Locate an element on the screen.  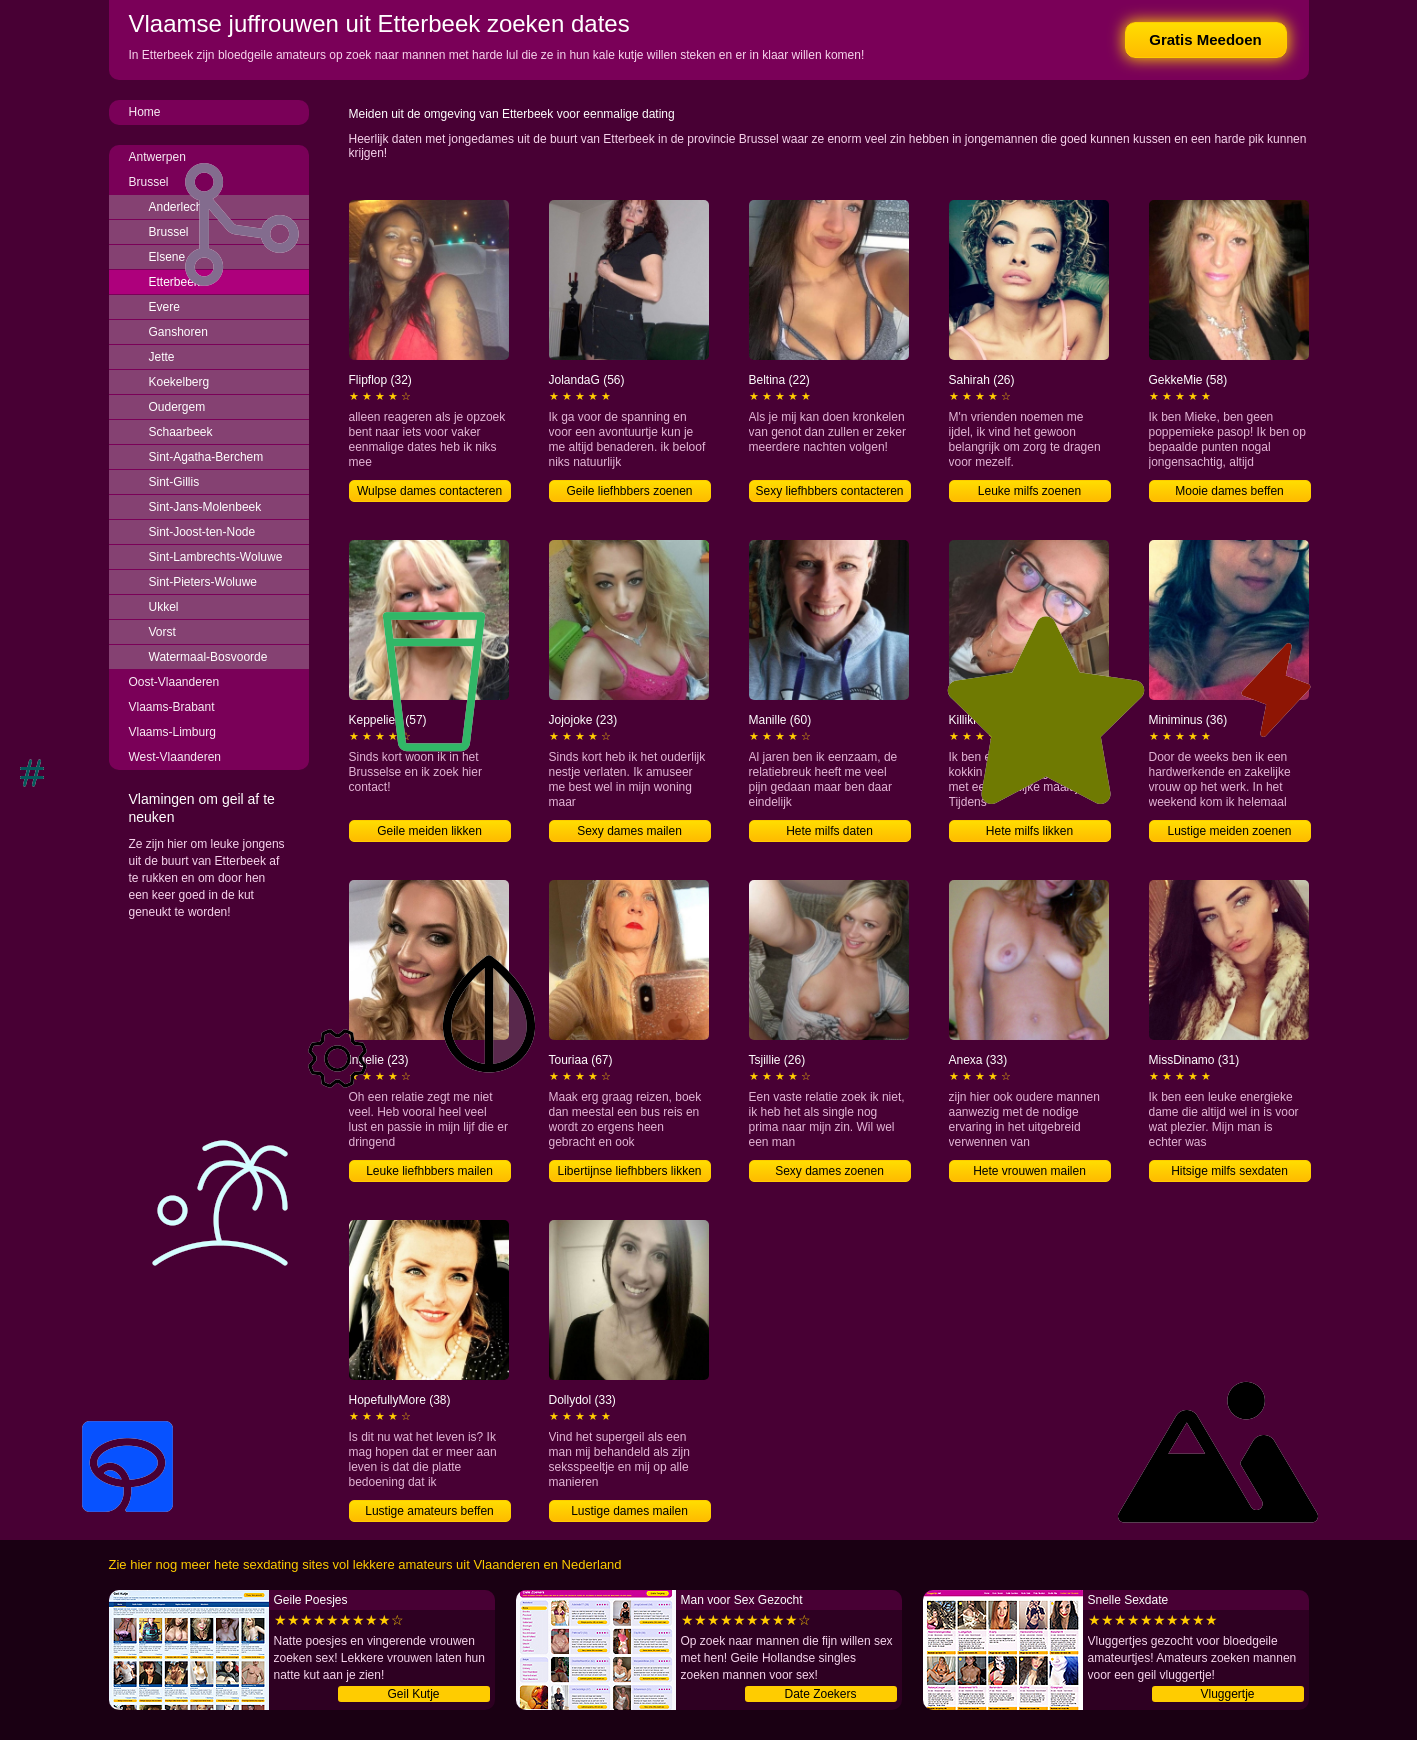
indicates fast or instant action is located at coordinates (1276, 690).